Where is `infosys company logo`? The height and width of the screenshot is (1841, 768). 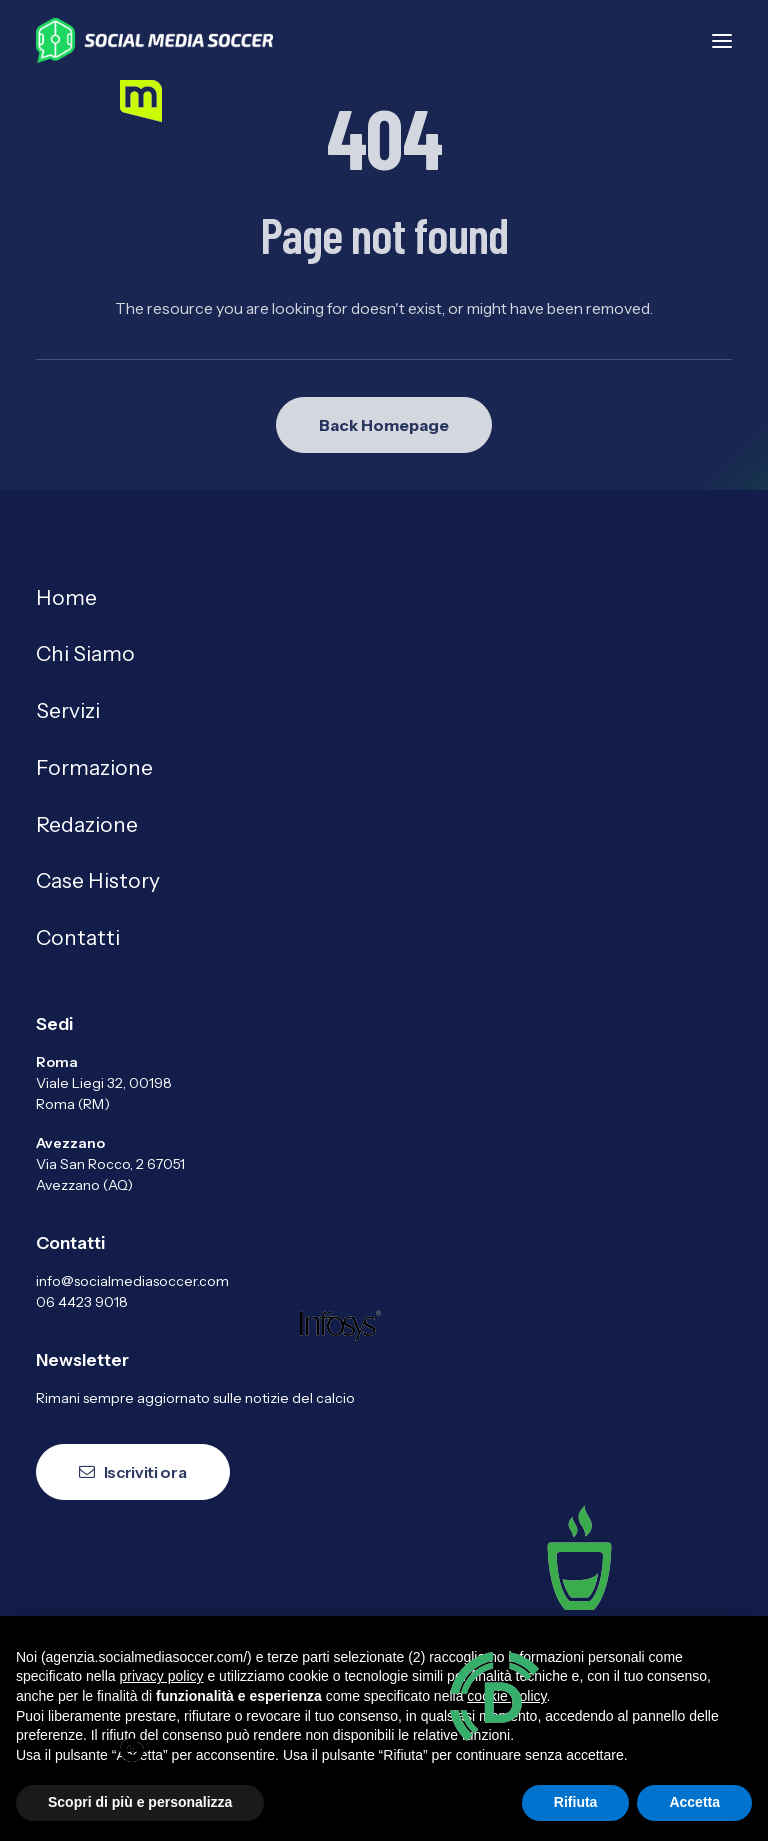 infosys company logo is located at coordinates (340, 1325).